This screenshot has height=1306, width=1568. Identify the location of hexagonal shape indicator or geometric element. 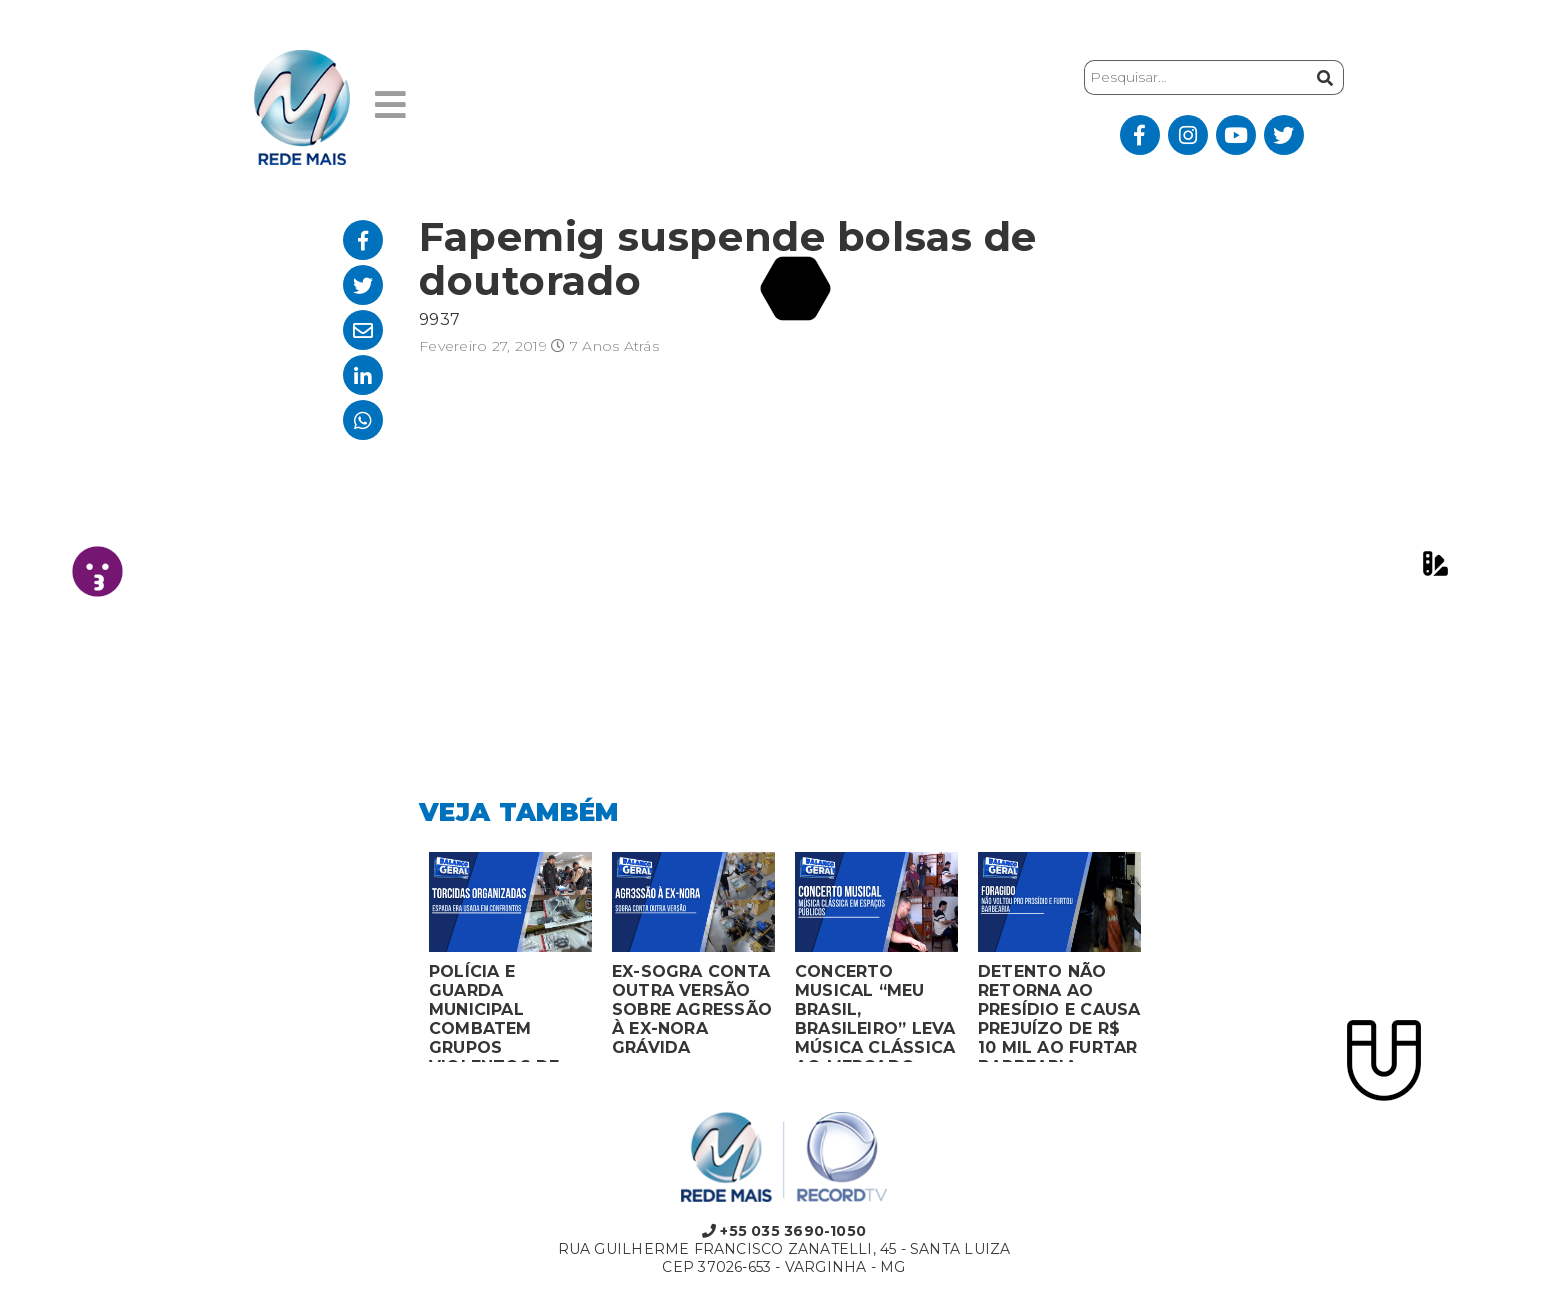
(795, 288).